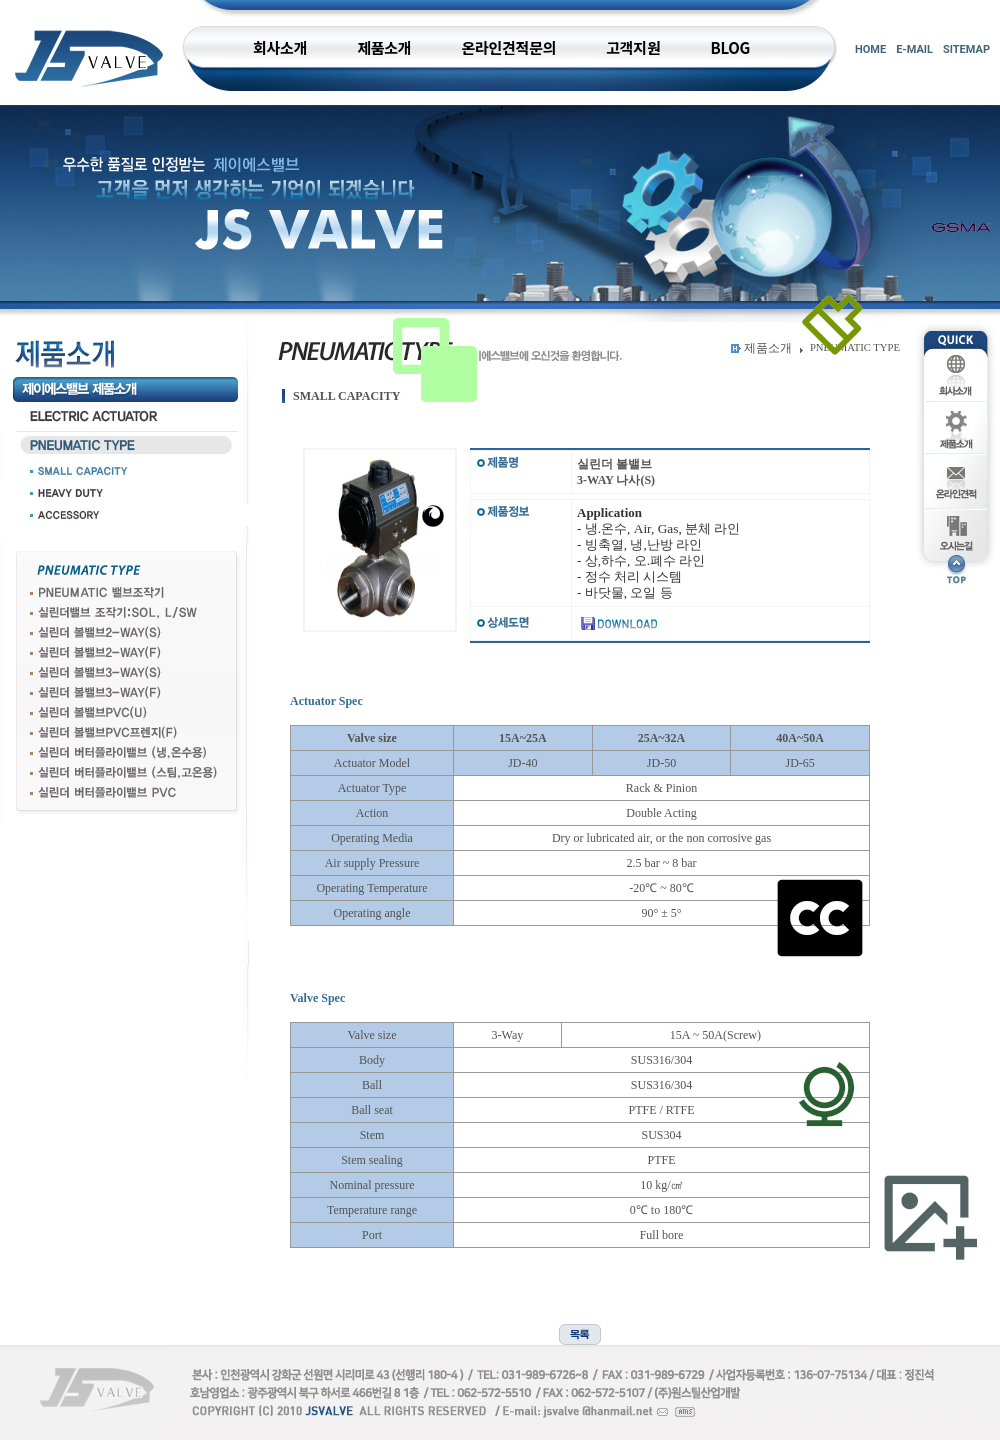 The height and width of the screenshot is (1440, 1000). What do you see at coordinates (820, 918) in the screenshot?
I see `enable closed captions for video content` at bounding box center [820, 918].